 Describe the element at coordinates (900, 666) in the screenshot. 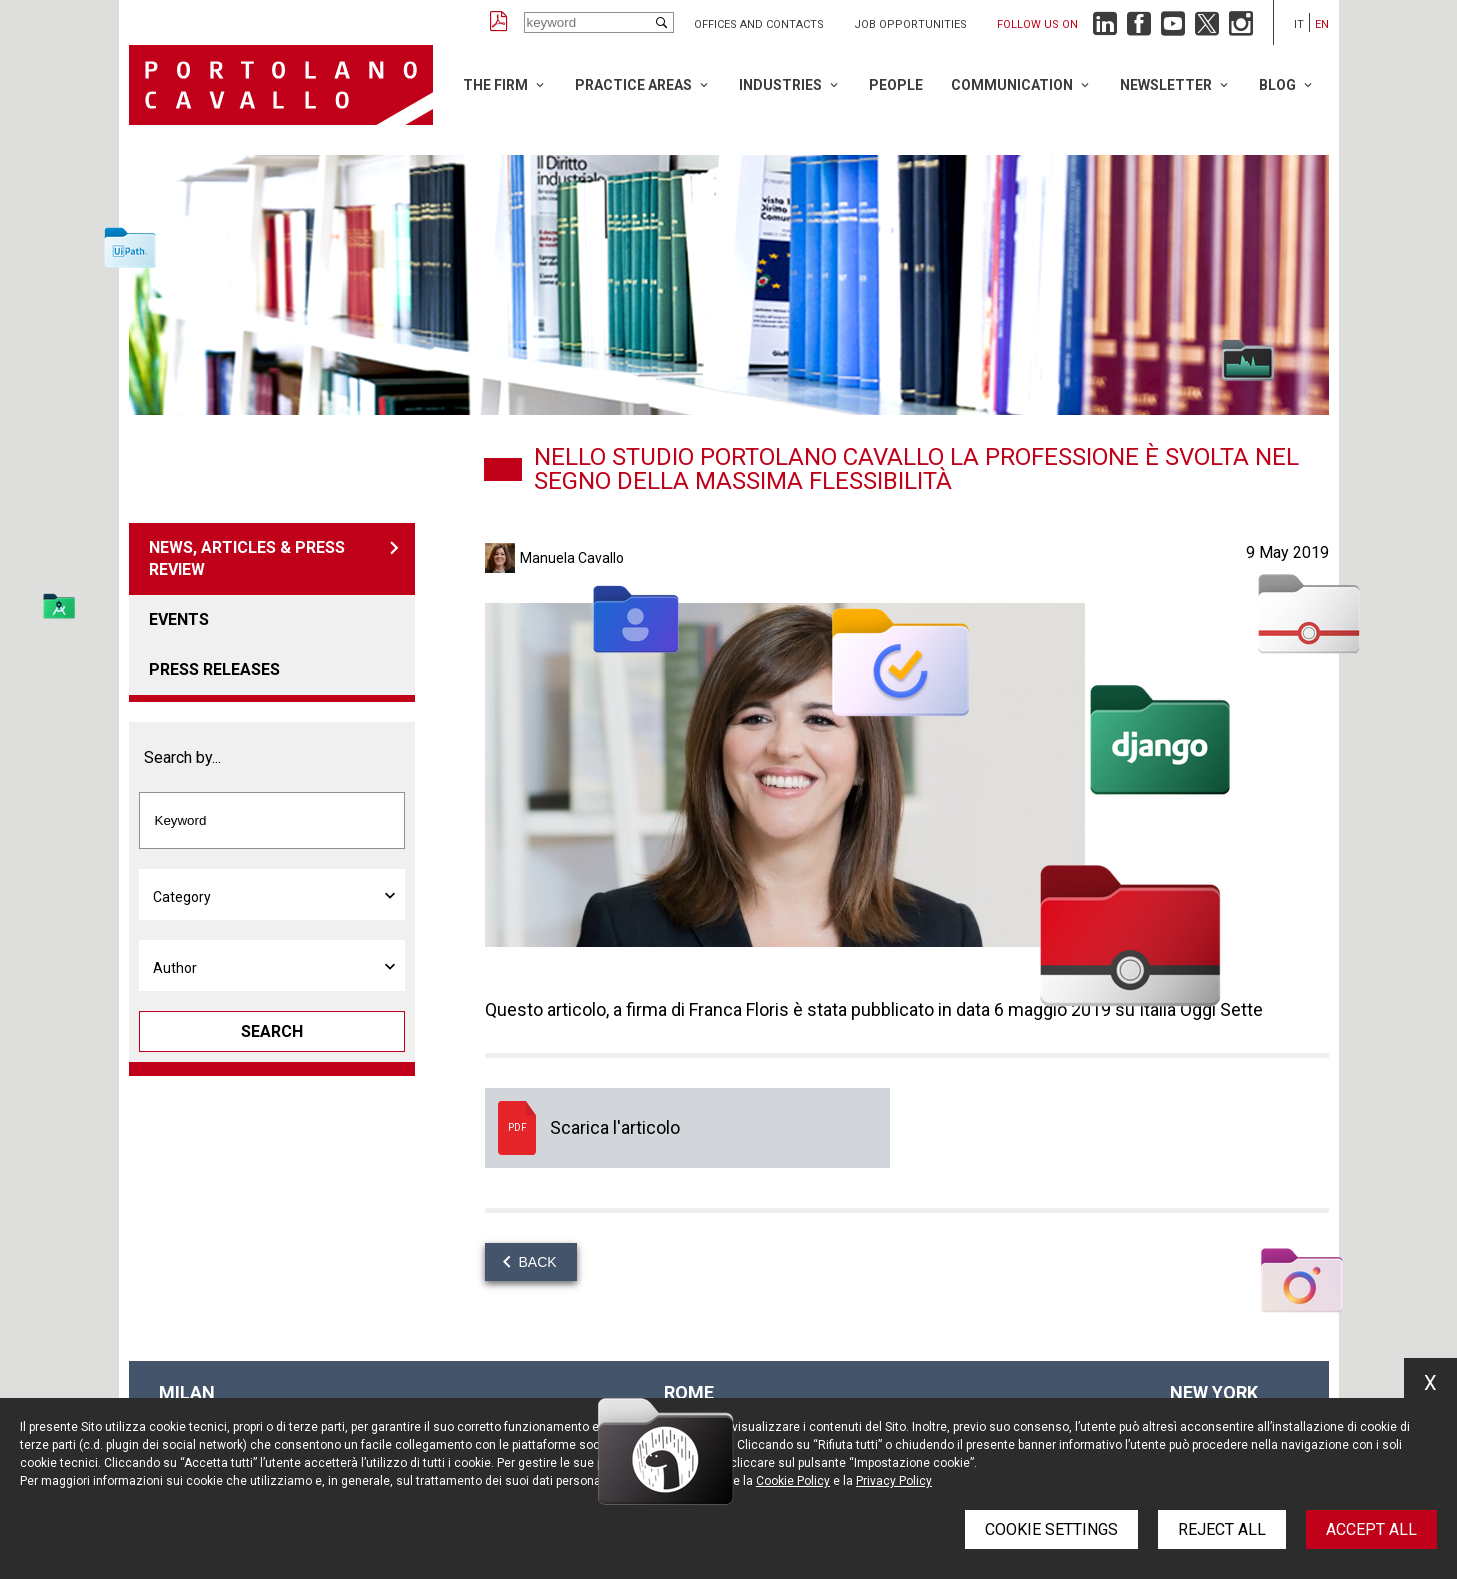

I see `open ticktick tasks folder` at that location.